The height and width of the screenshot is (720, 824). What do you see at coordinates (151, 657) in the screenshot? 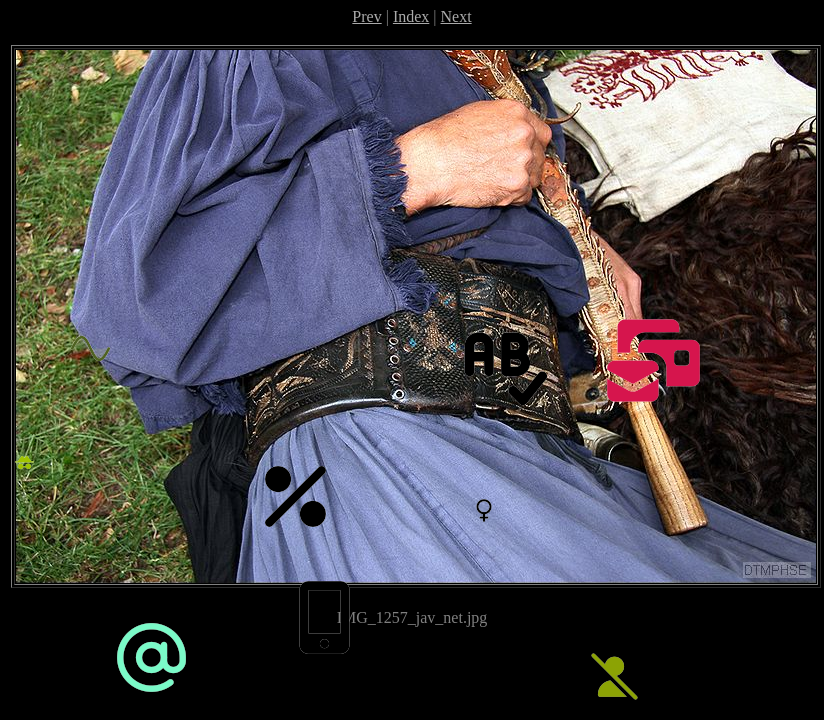
I see `mention a user in a post or comment` at bounding box center [151, 657].